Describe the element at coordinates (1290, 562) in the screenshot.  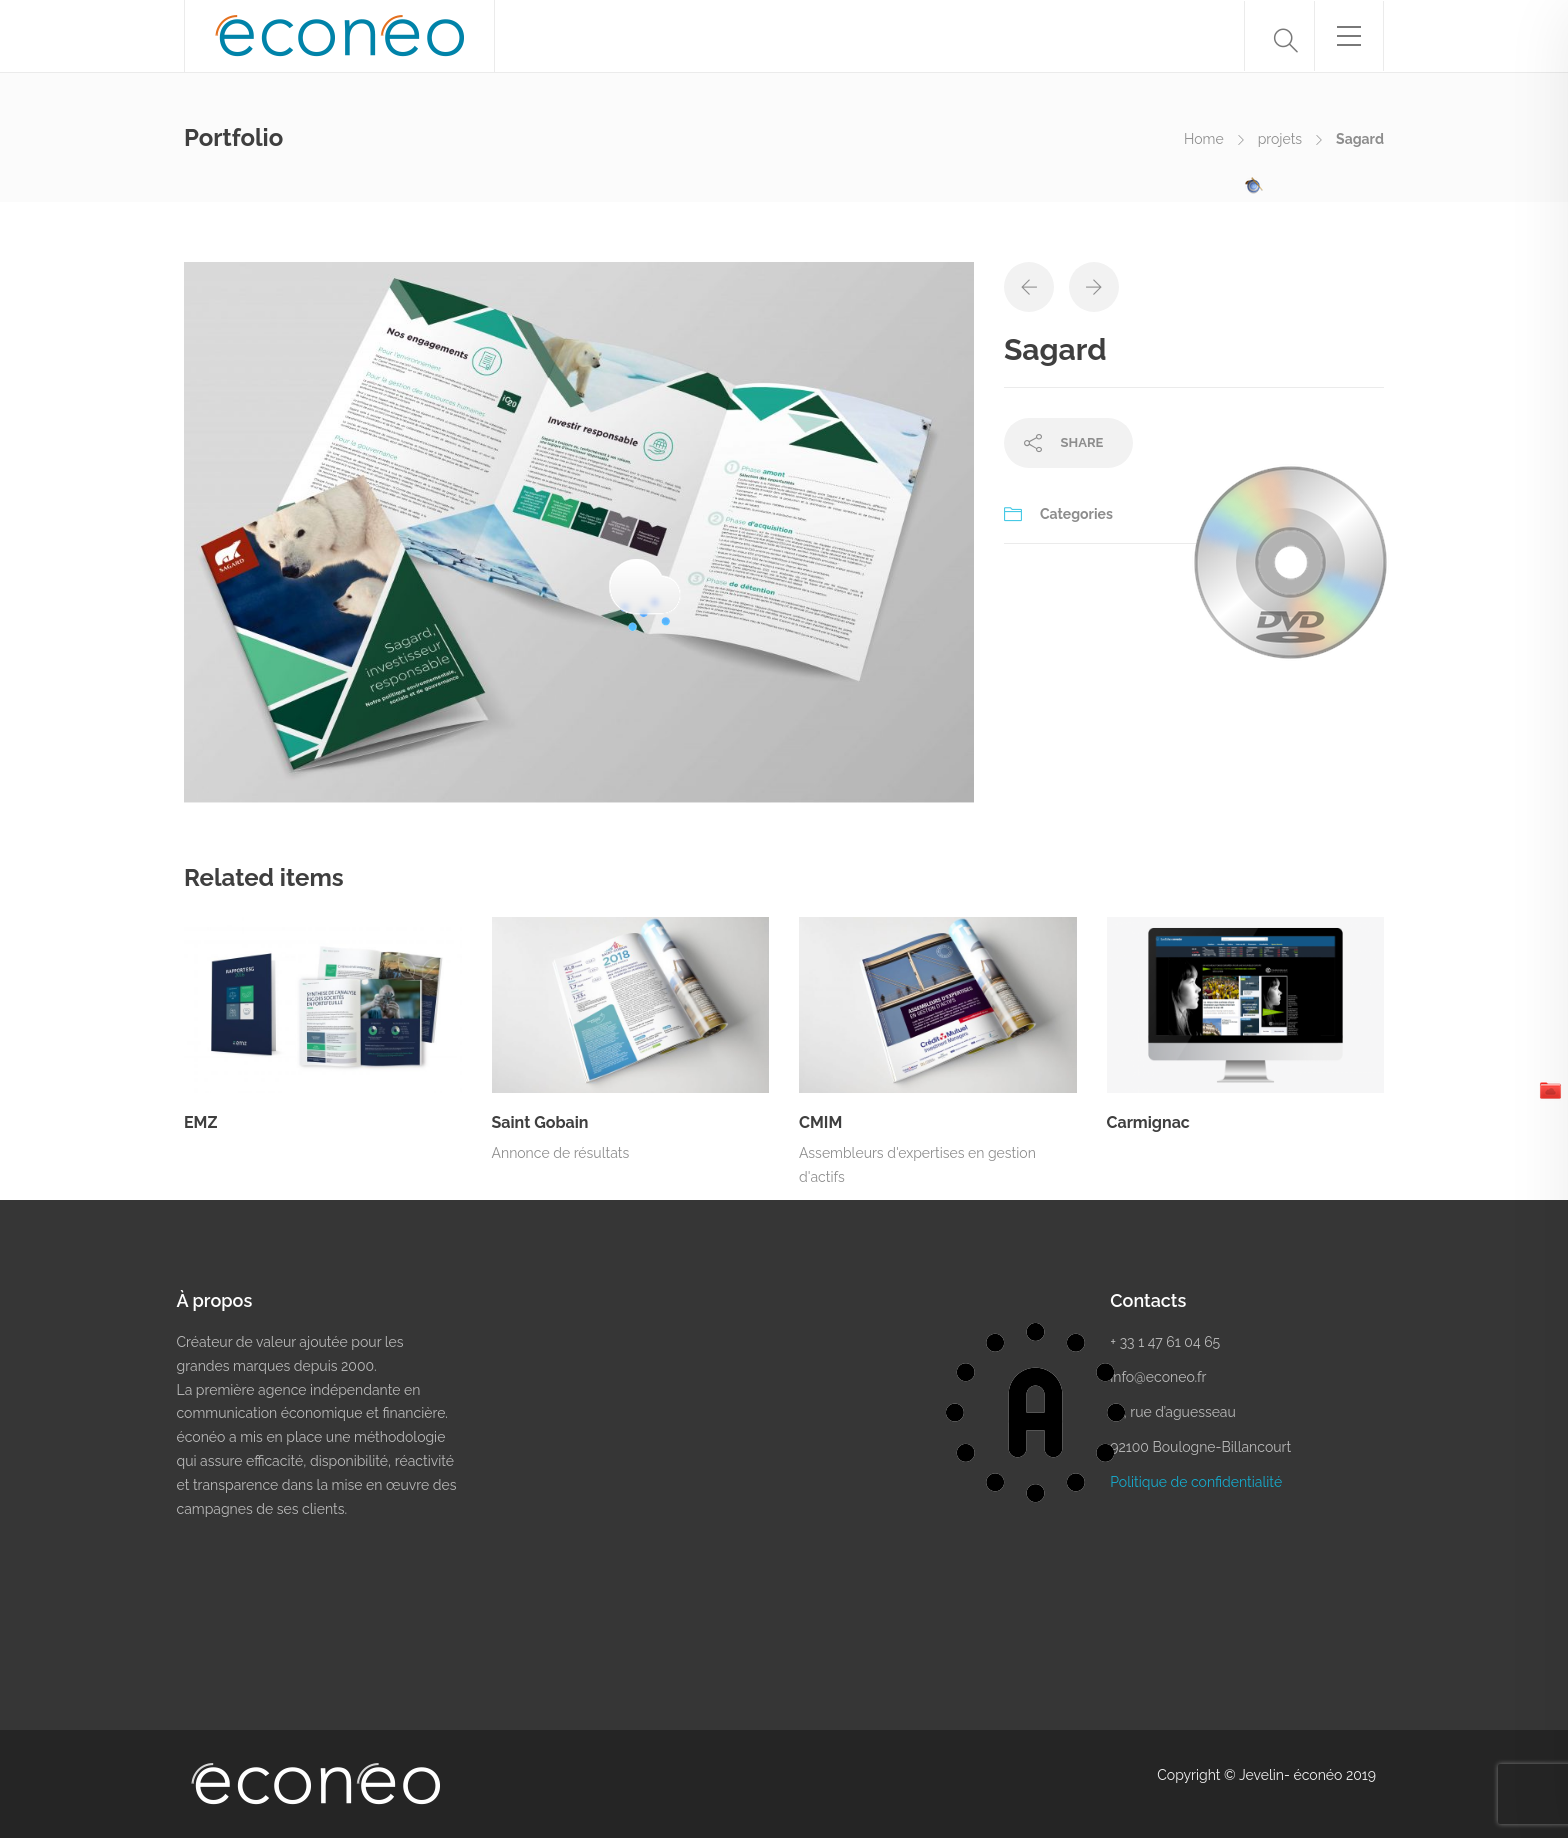
I see `indicates a DVD disc or optical media` at that location.